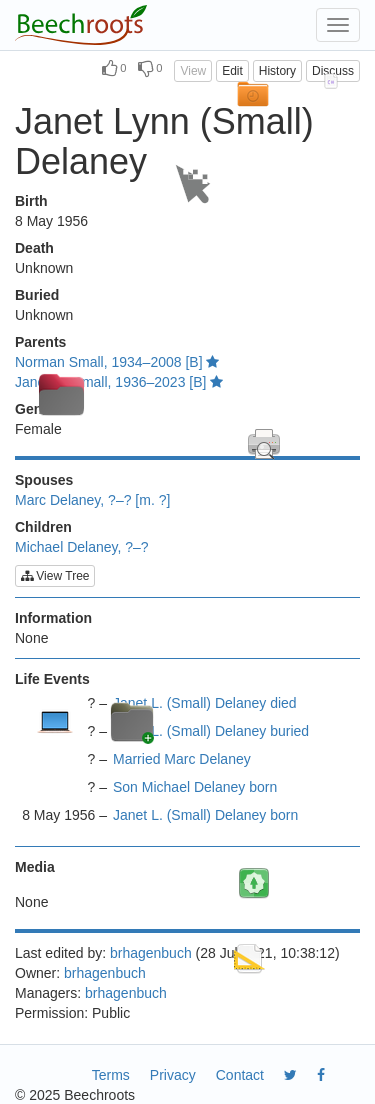 This screenshot has height=1104, width=375. I want to click on create a new folder, so click(132, 722).